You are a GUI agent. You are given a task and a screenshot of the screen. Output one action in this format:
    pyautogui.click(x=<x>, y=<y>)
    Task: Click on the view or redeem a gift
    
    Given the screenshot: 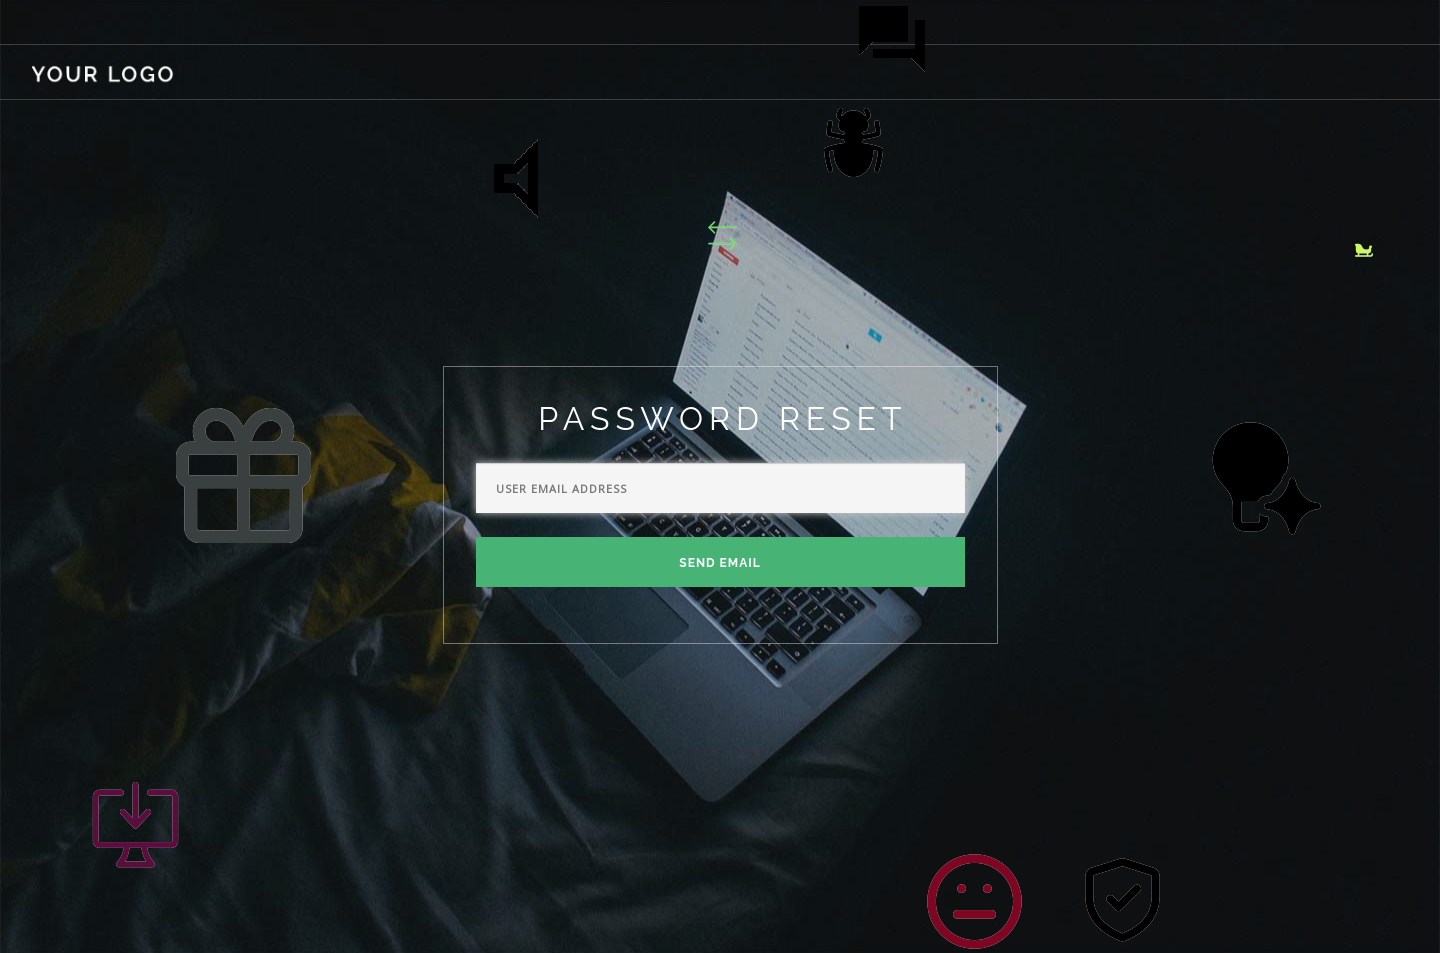 What is the action you would take?
    pyautogui.click(x=243, y=475)
    